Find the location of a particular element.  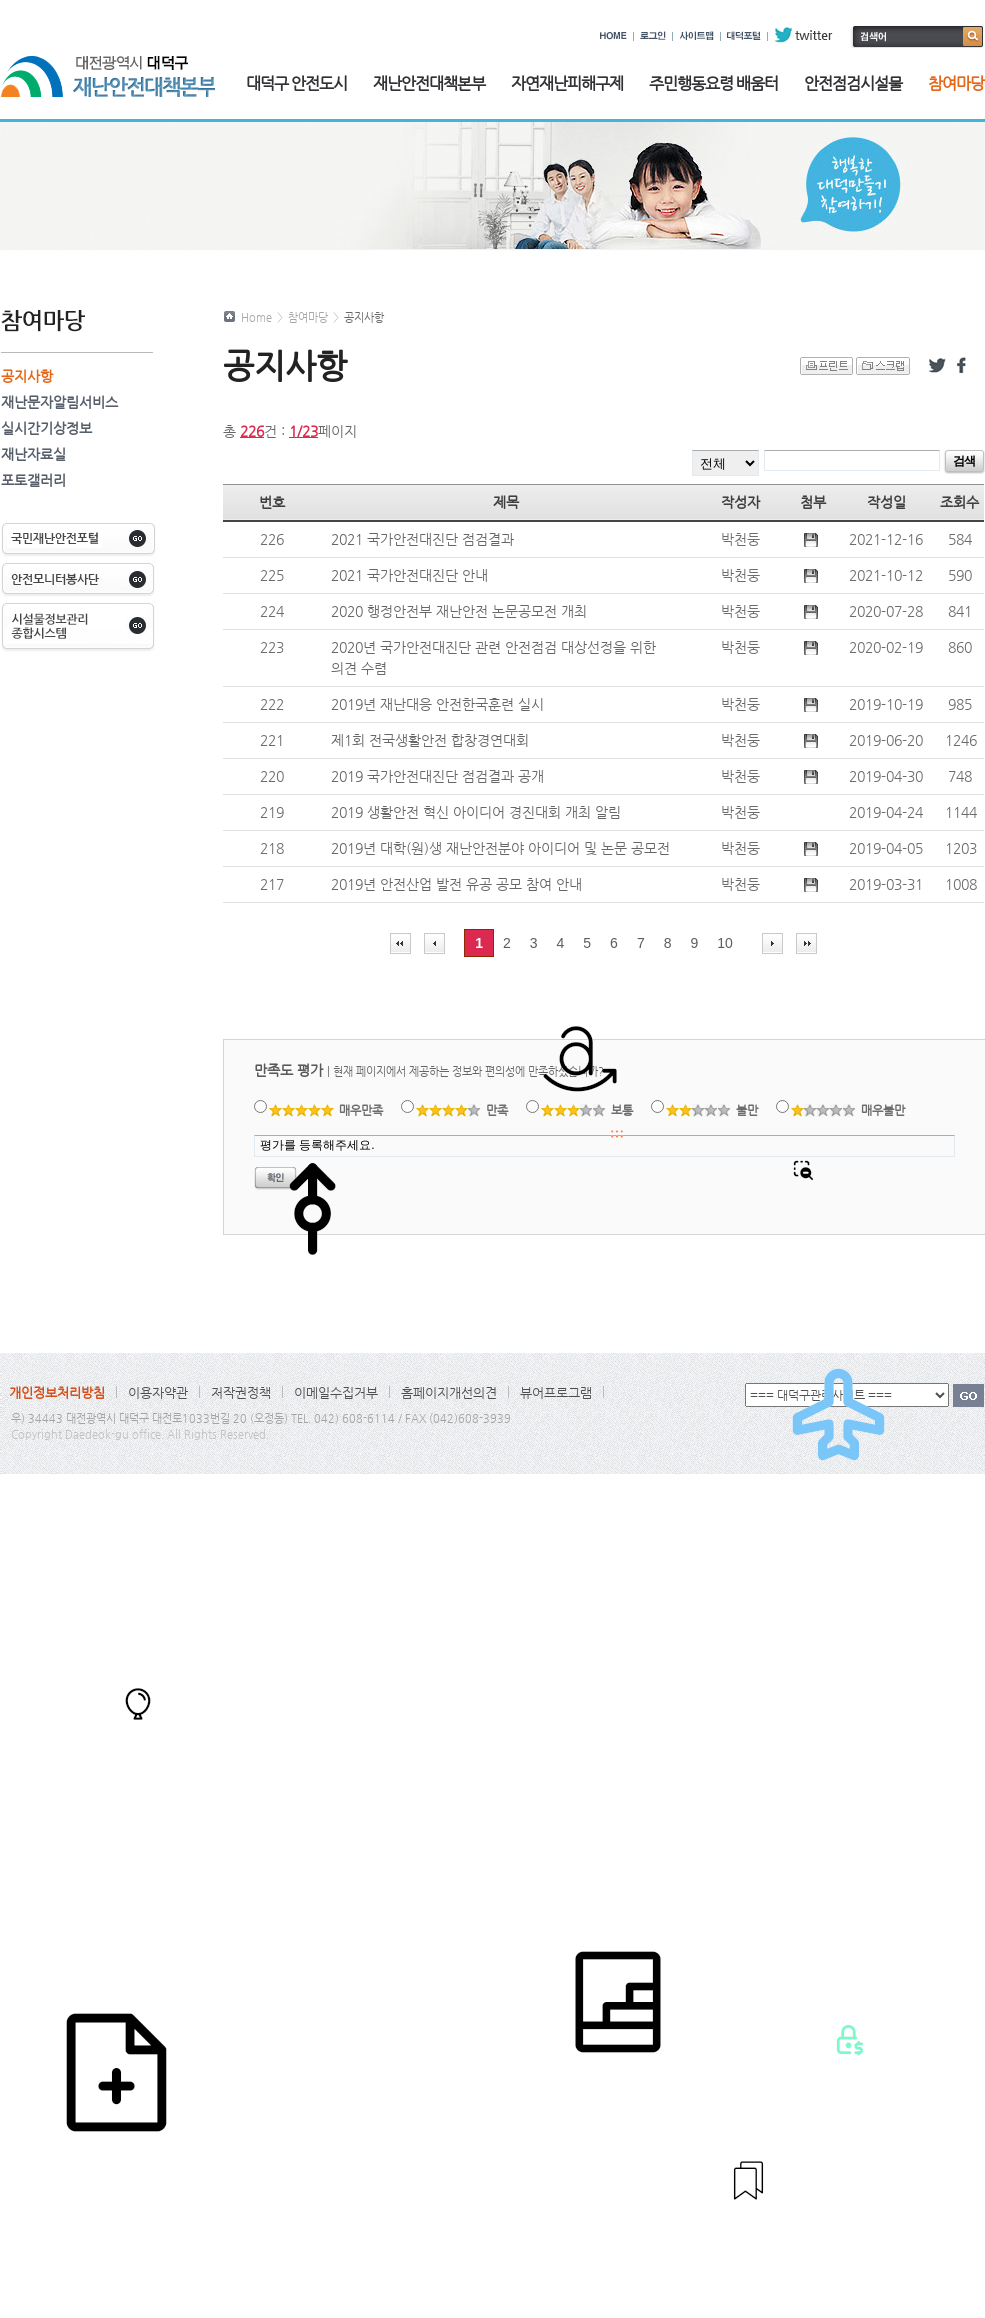

enable airplane mode is located at coordinates (838, 1414).